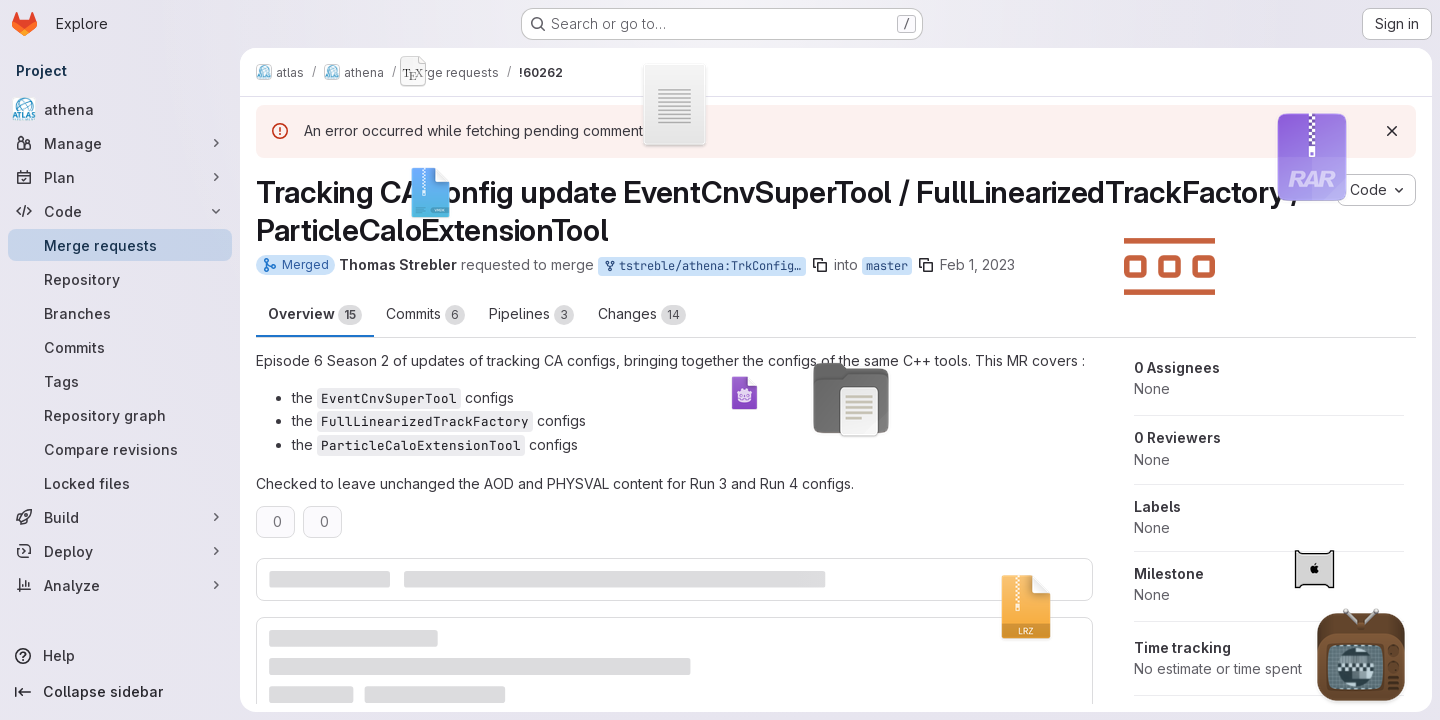  Describe the element at coordinates (1026, 608) in the screenshot. I see `an lrzip compressed archive file` at that location.